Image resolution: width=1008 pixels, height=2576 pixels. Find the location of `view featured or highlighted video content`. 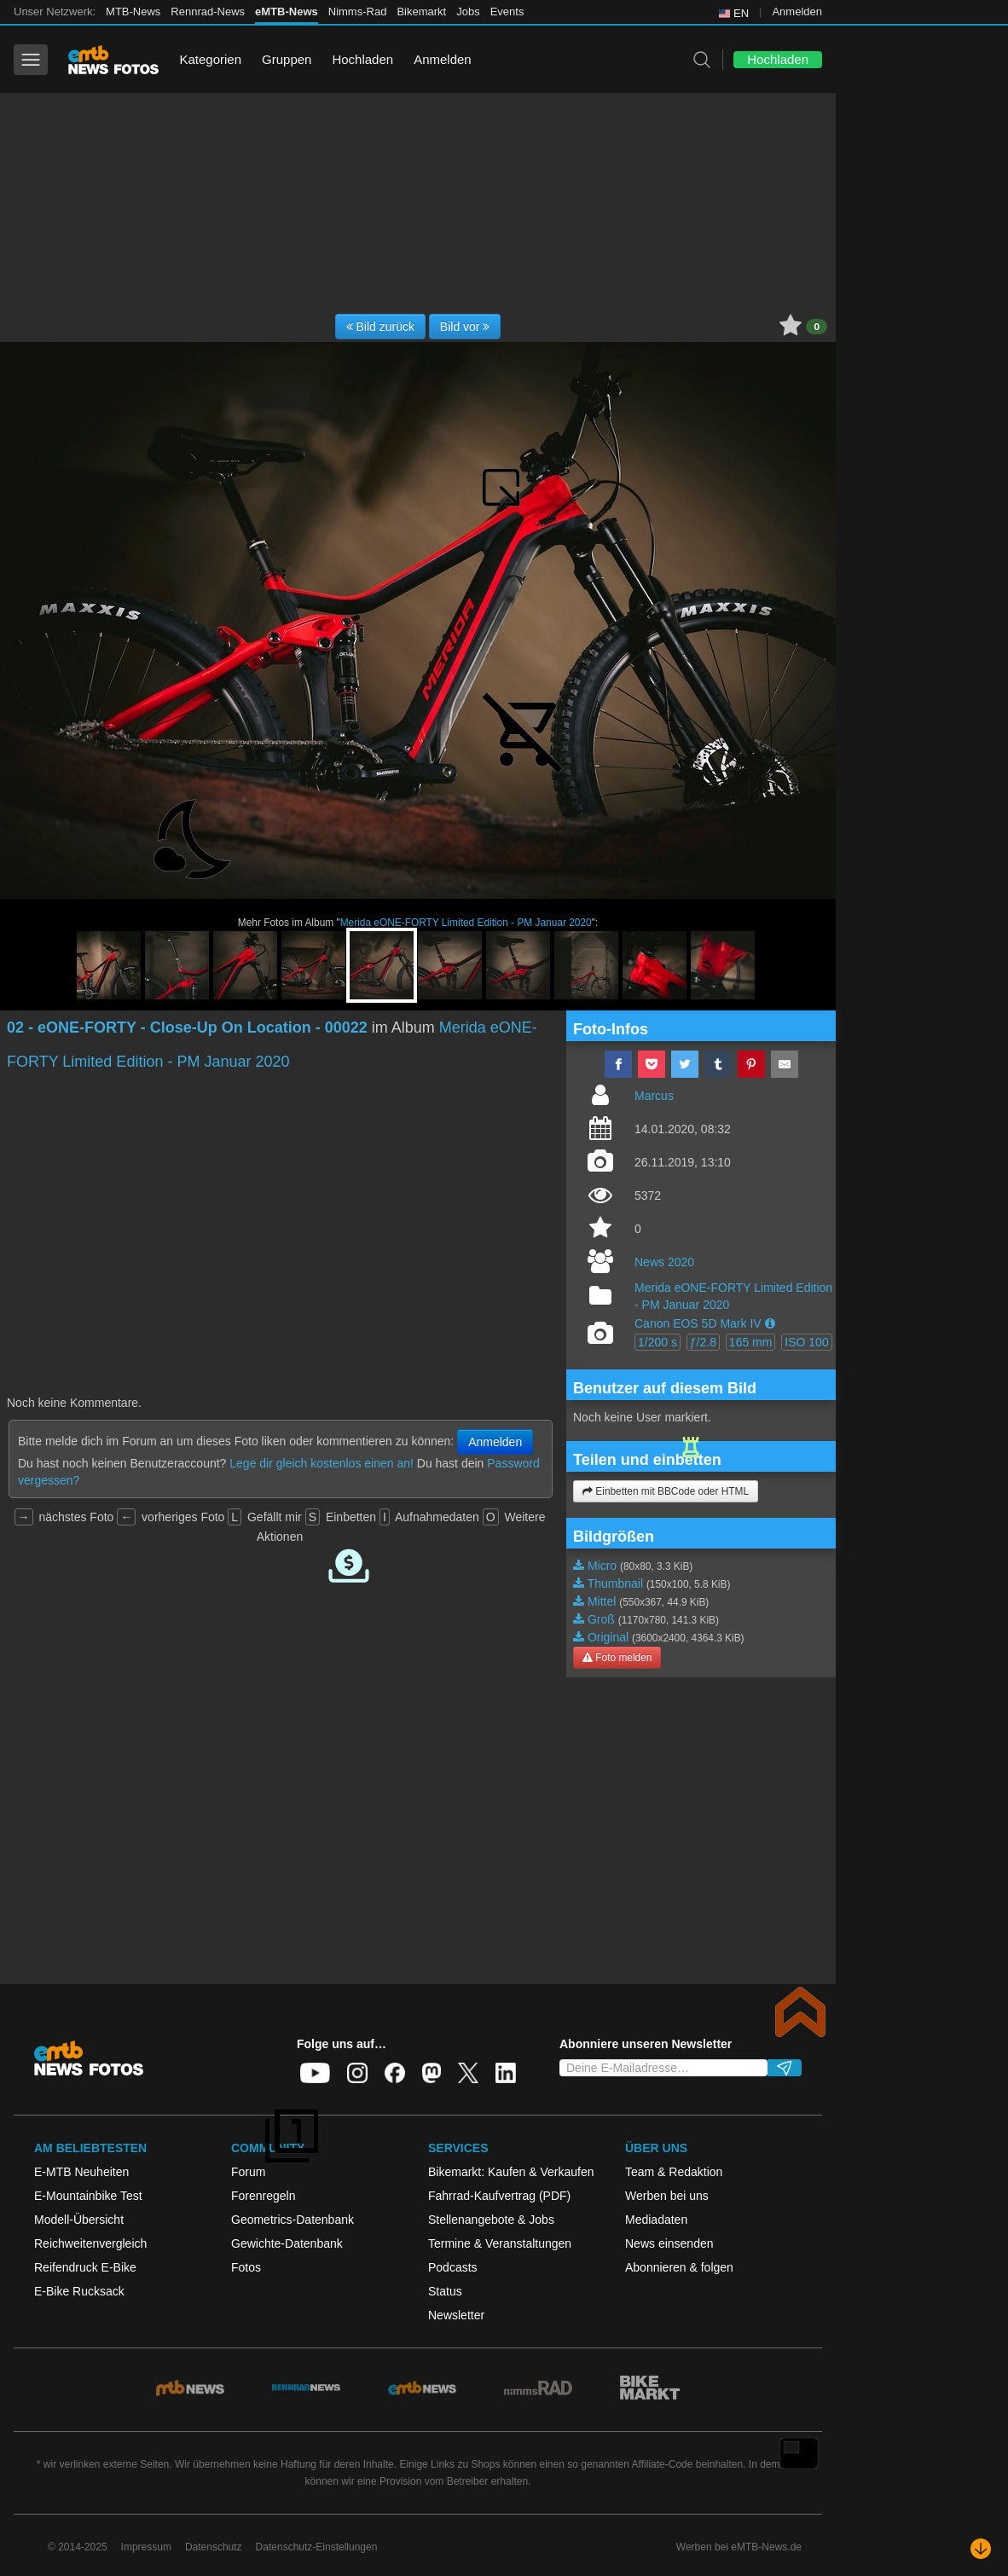

view featured or highlighted video content is located at coordinates (799, 2453).